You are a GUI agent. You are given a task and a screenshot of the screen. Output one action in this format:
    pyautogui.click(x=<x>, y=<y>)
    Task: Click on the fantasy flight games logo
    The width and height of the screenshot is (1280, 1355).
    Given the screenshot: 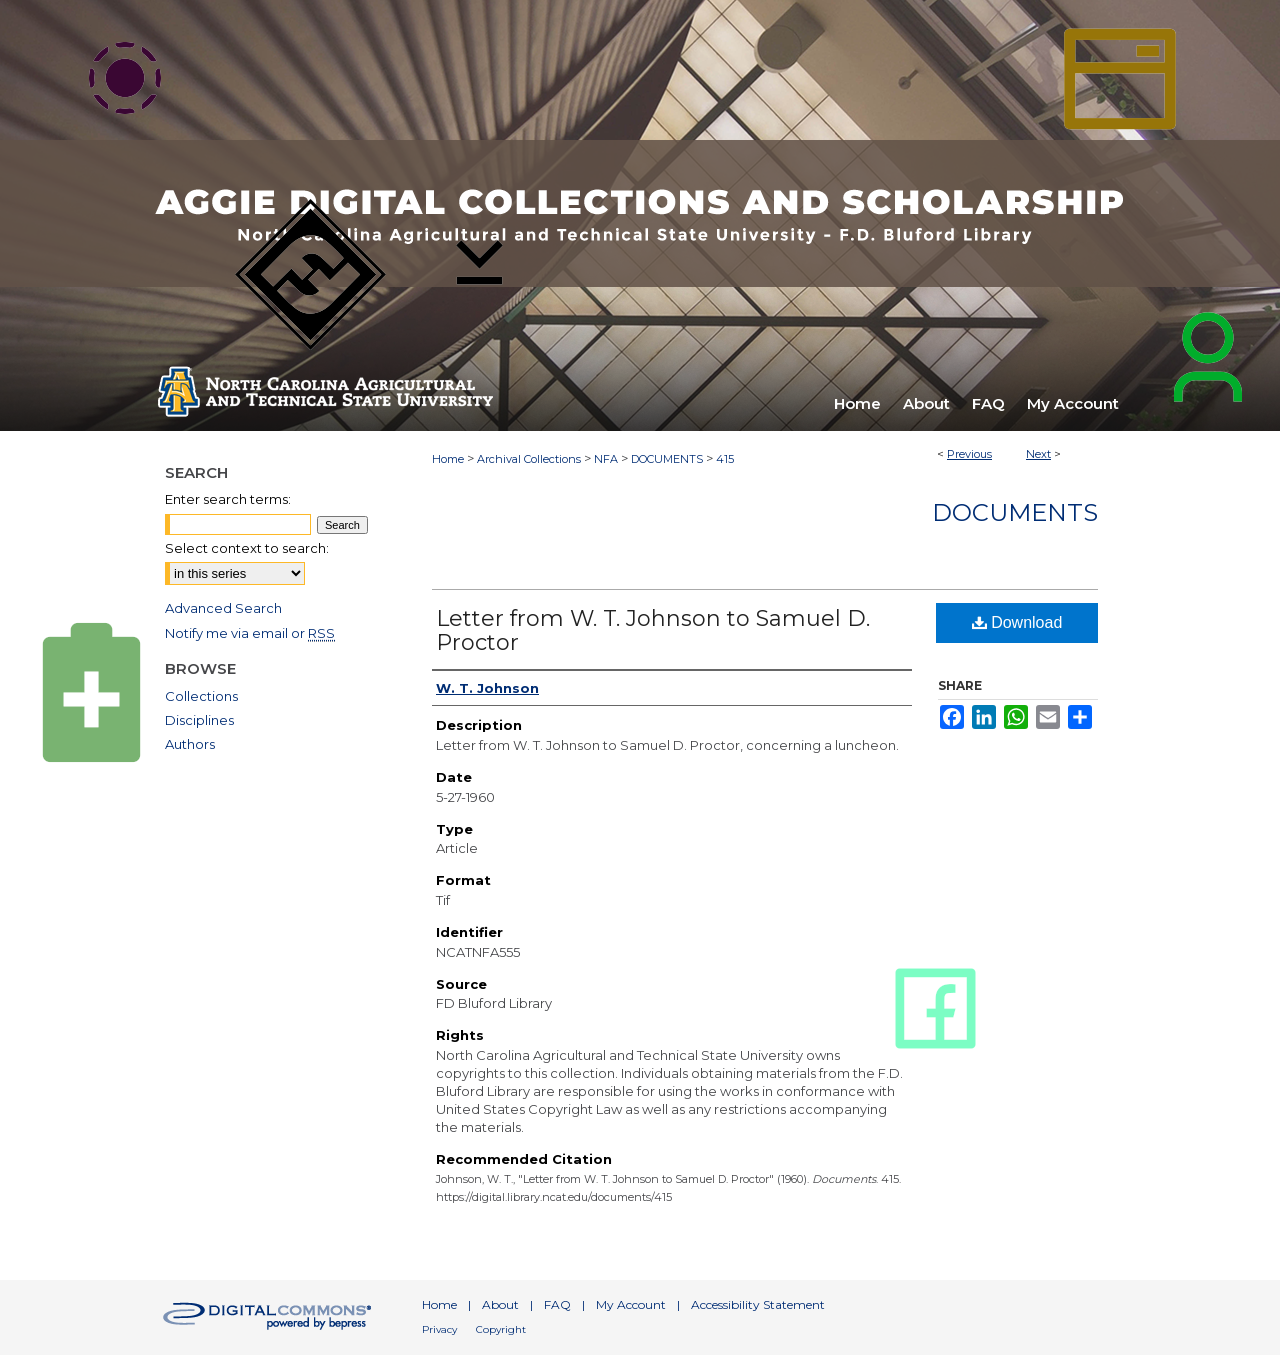 What is the action you would take?
    pyautogui.click(x=310, y=274)
    